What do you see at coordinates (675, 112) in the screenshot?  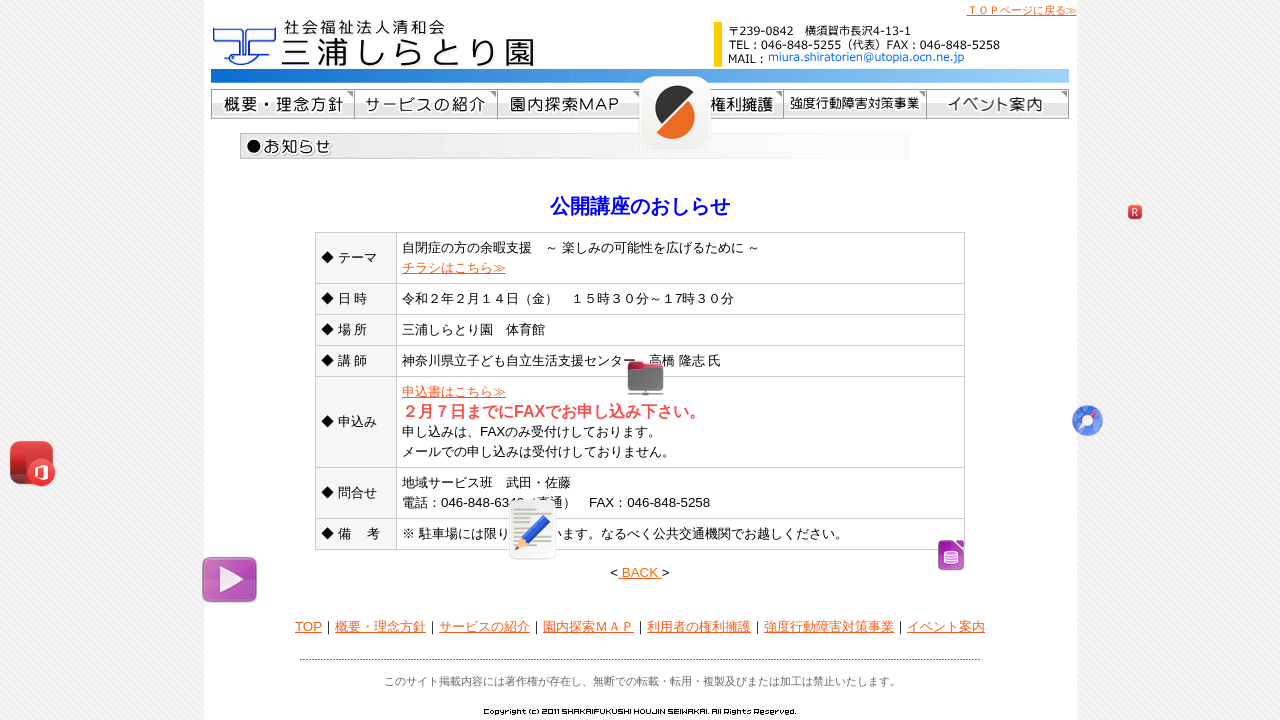 I see `open PrusaSlicer 3D printing software` at bounding box center [675, 112].